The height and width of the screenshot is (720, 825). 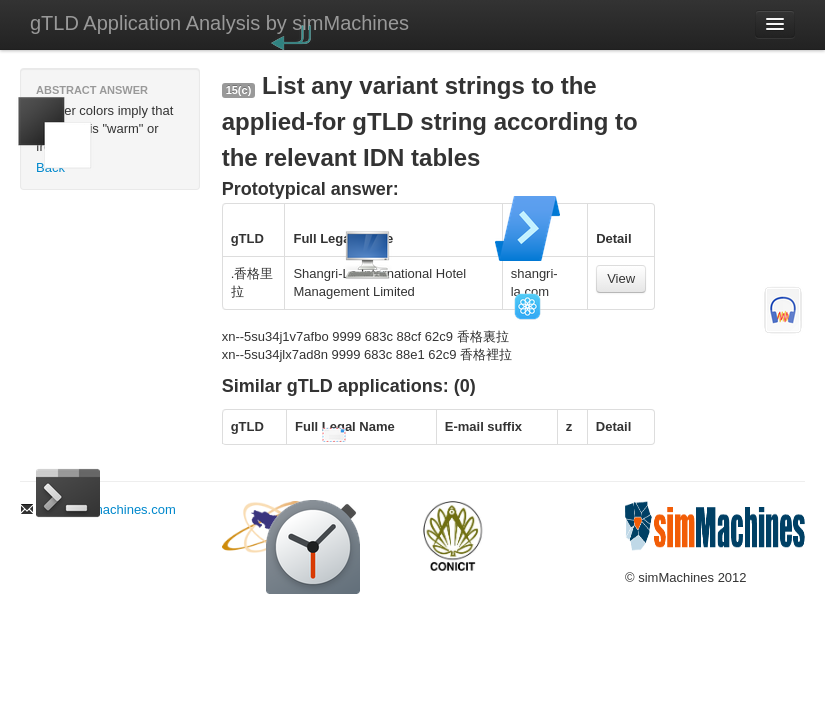 I want to click on access computer or desktop settings, so click(x=367, y=255).